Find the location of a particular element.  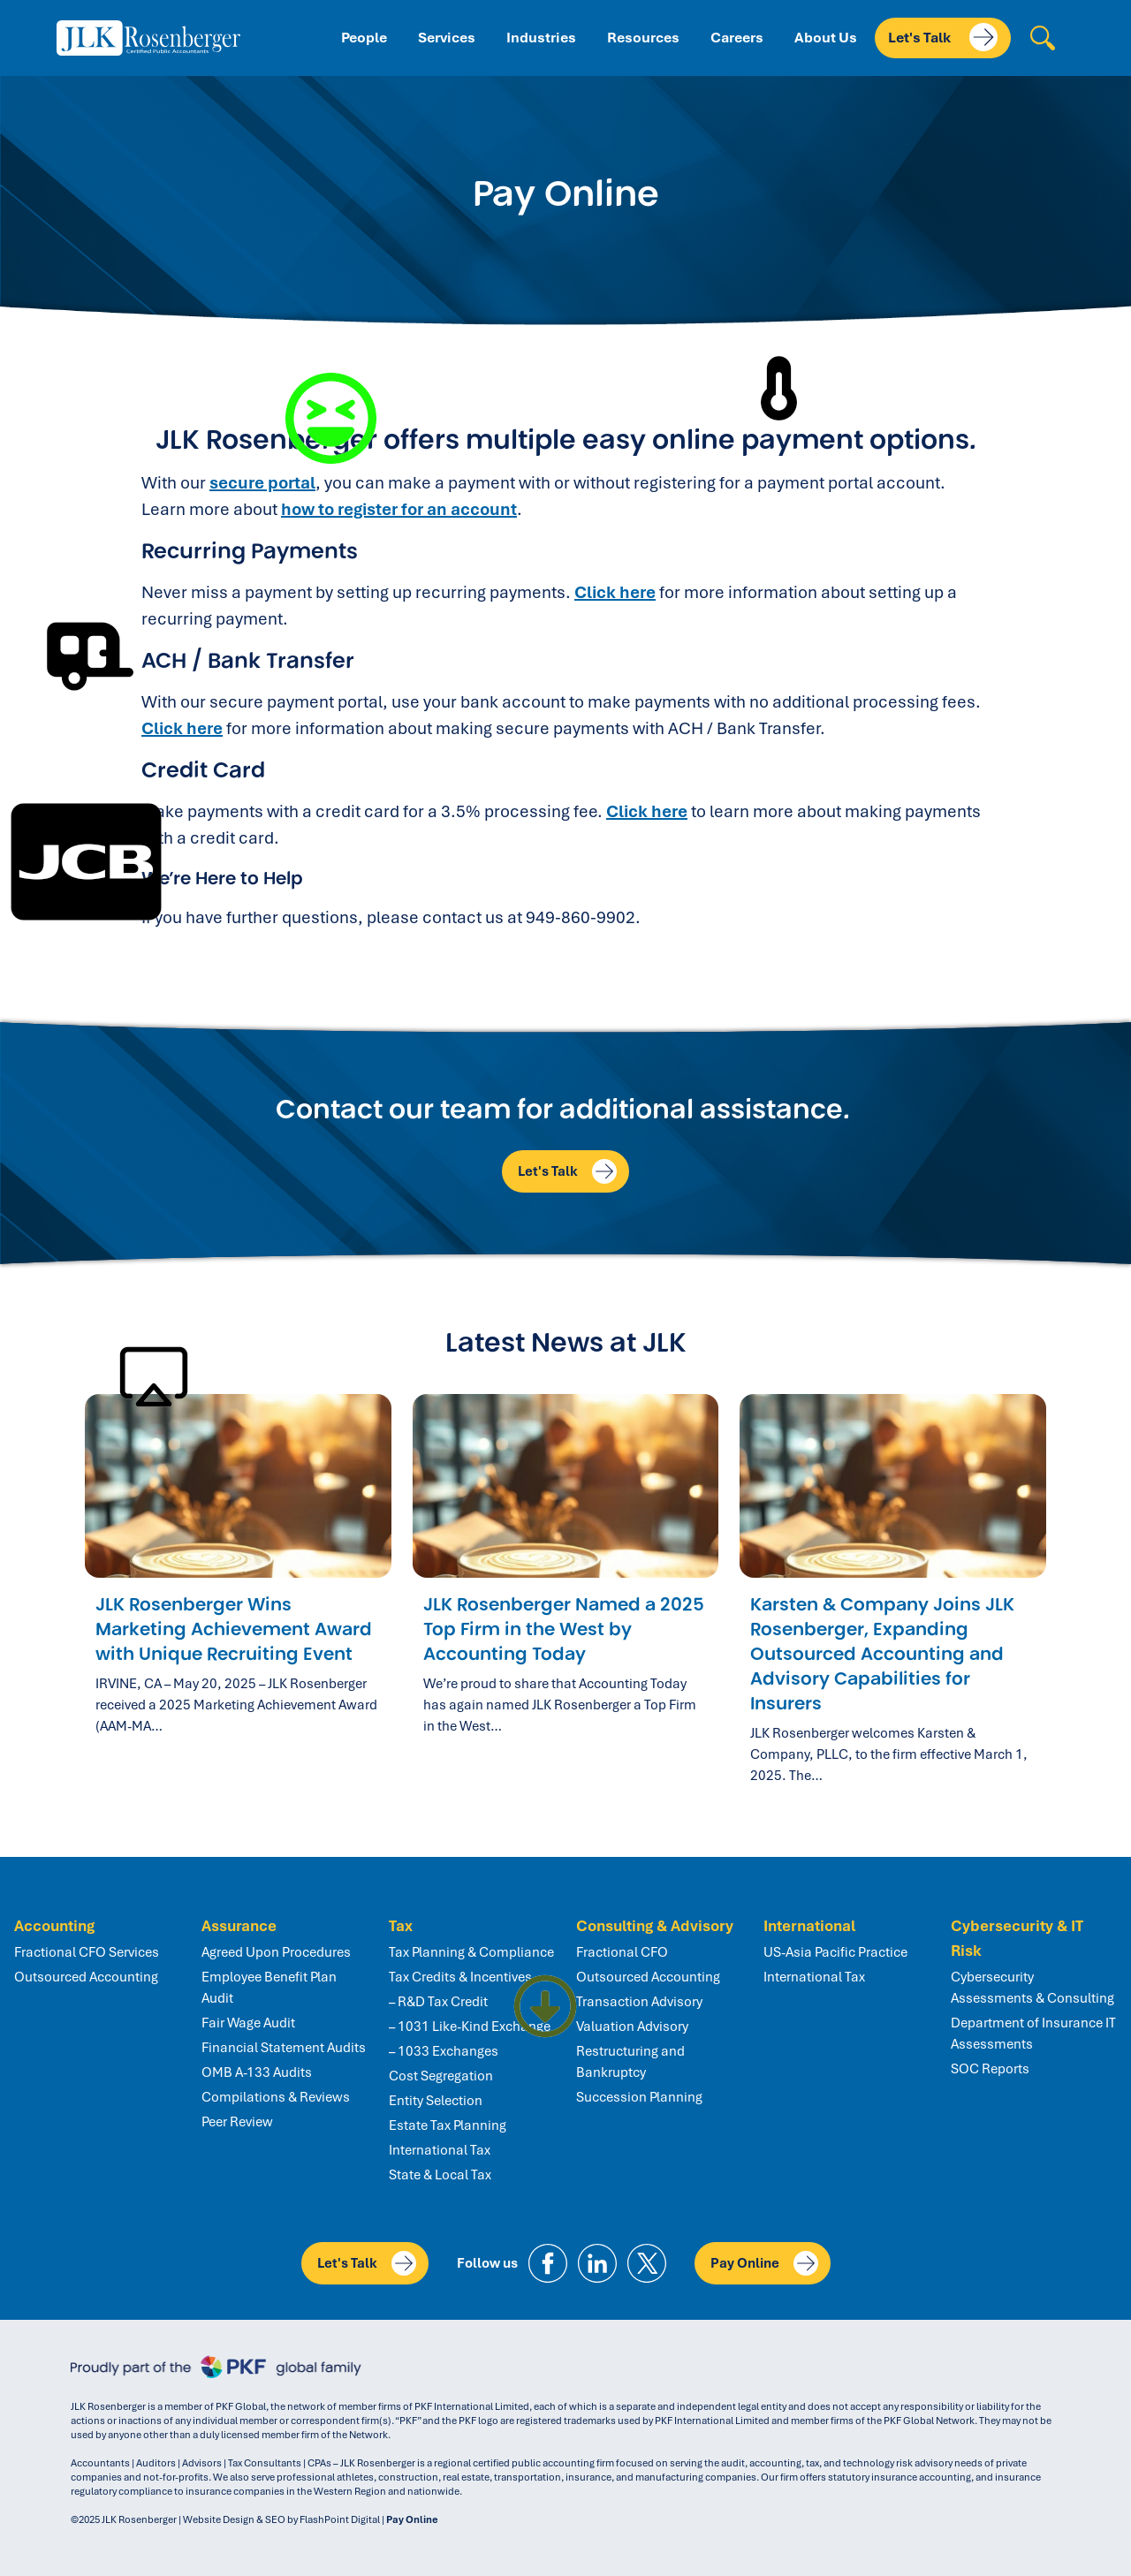

react with a laughing emoji is located at coordinates (330, 418).